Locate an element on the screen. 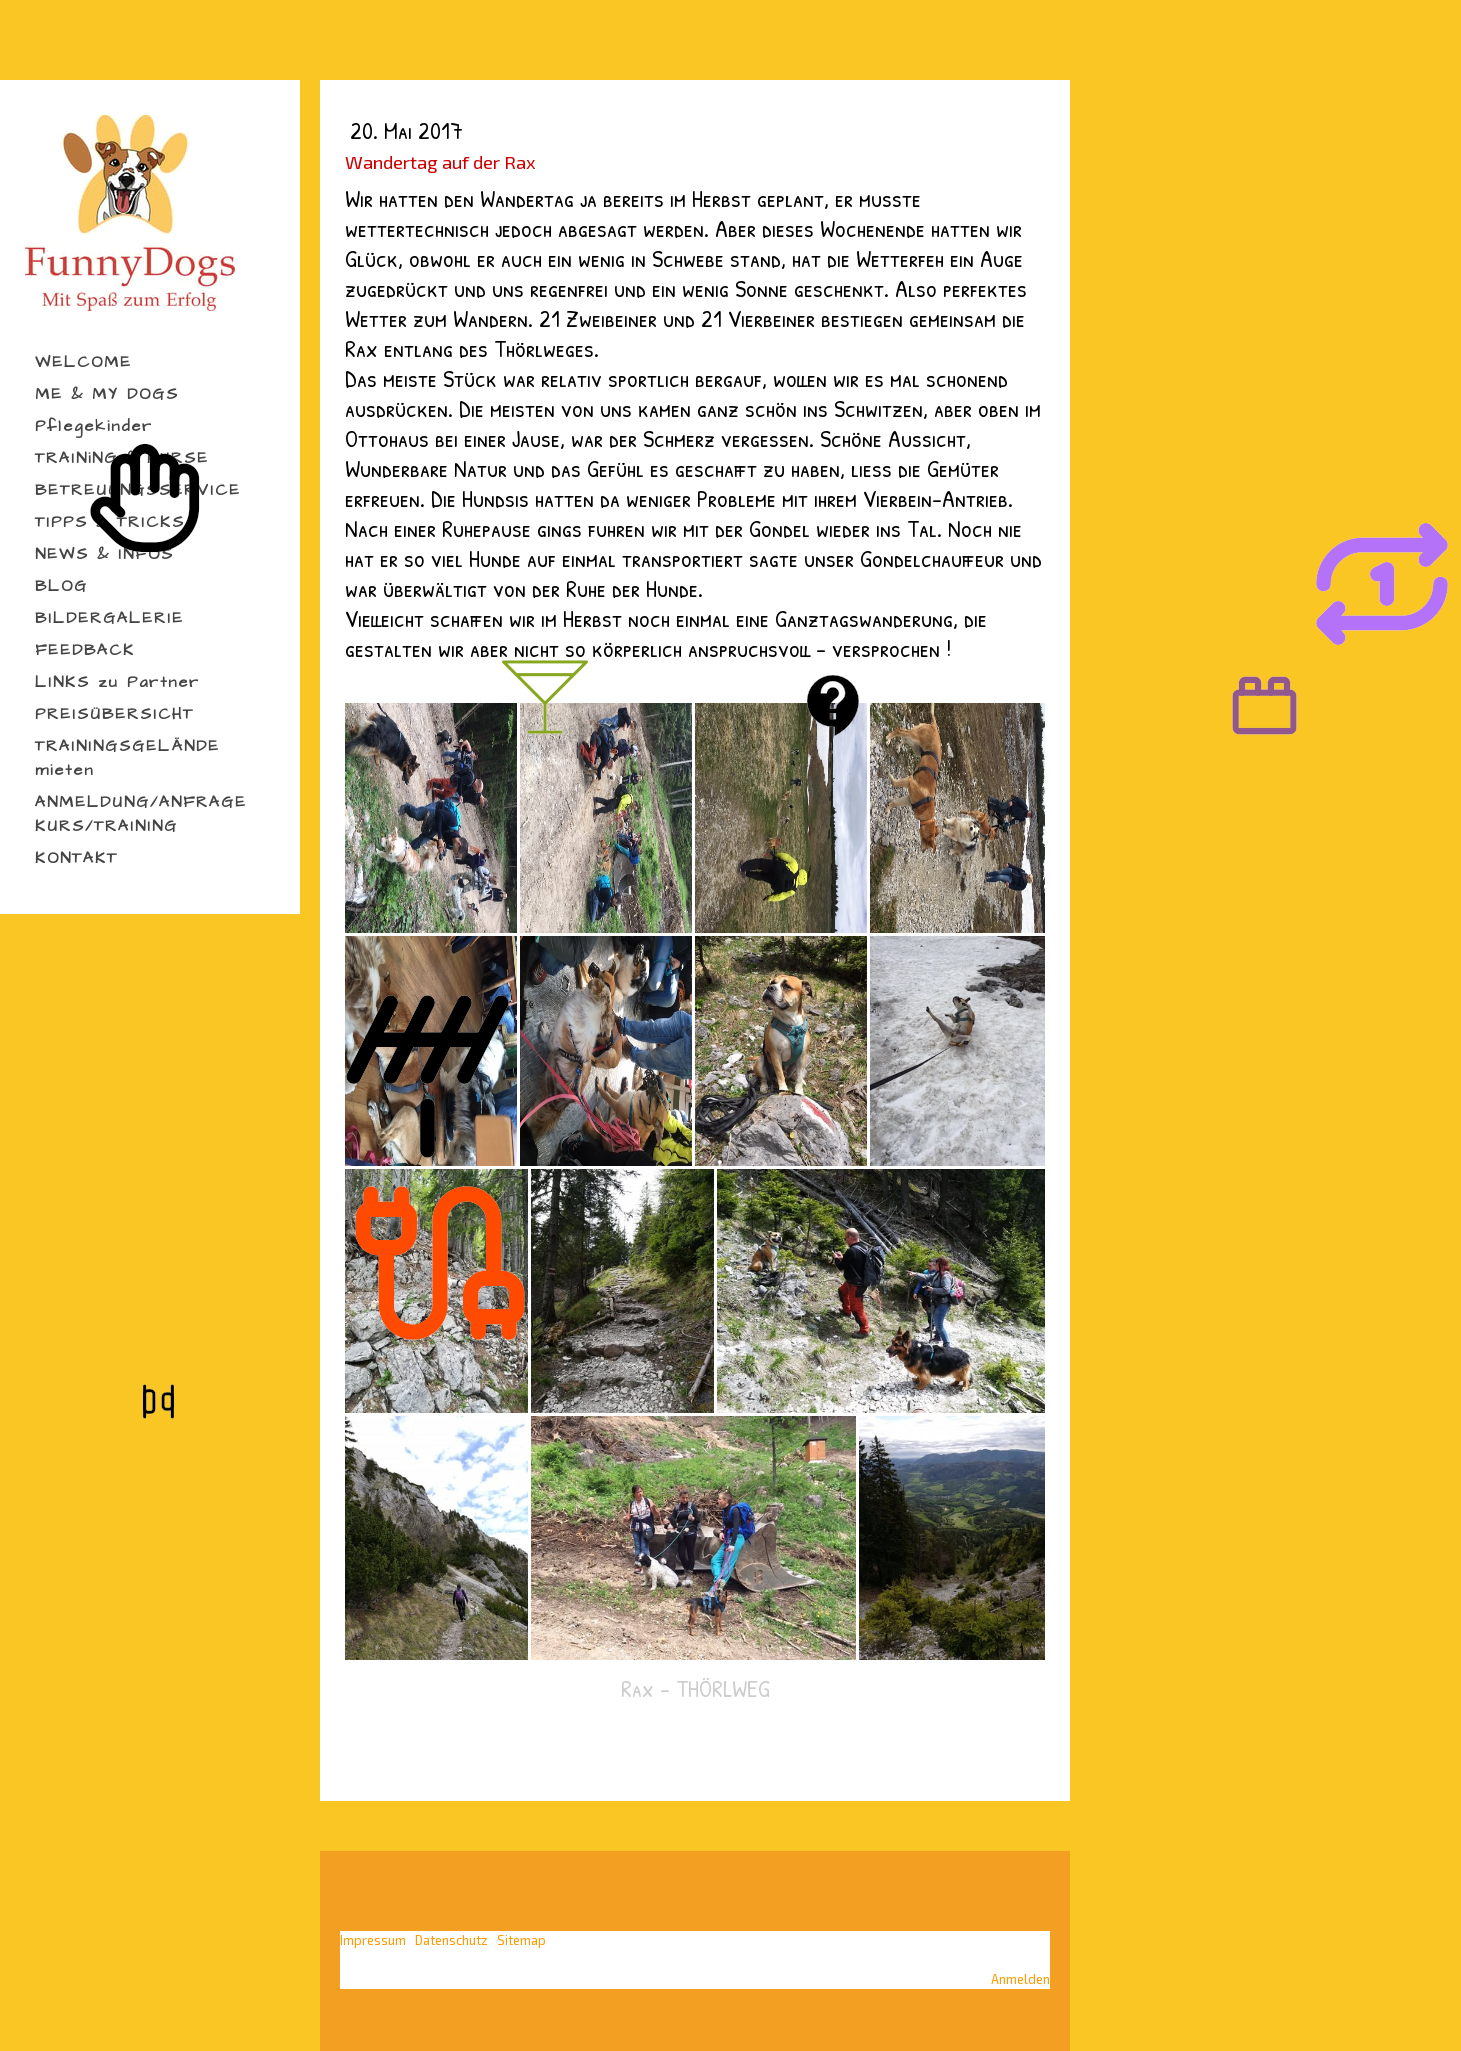  connect or manage cable connections is located at coordinates (440, 1263).